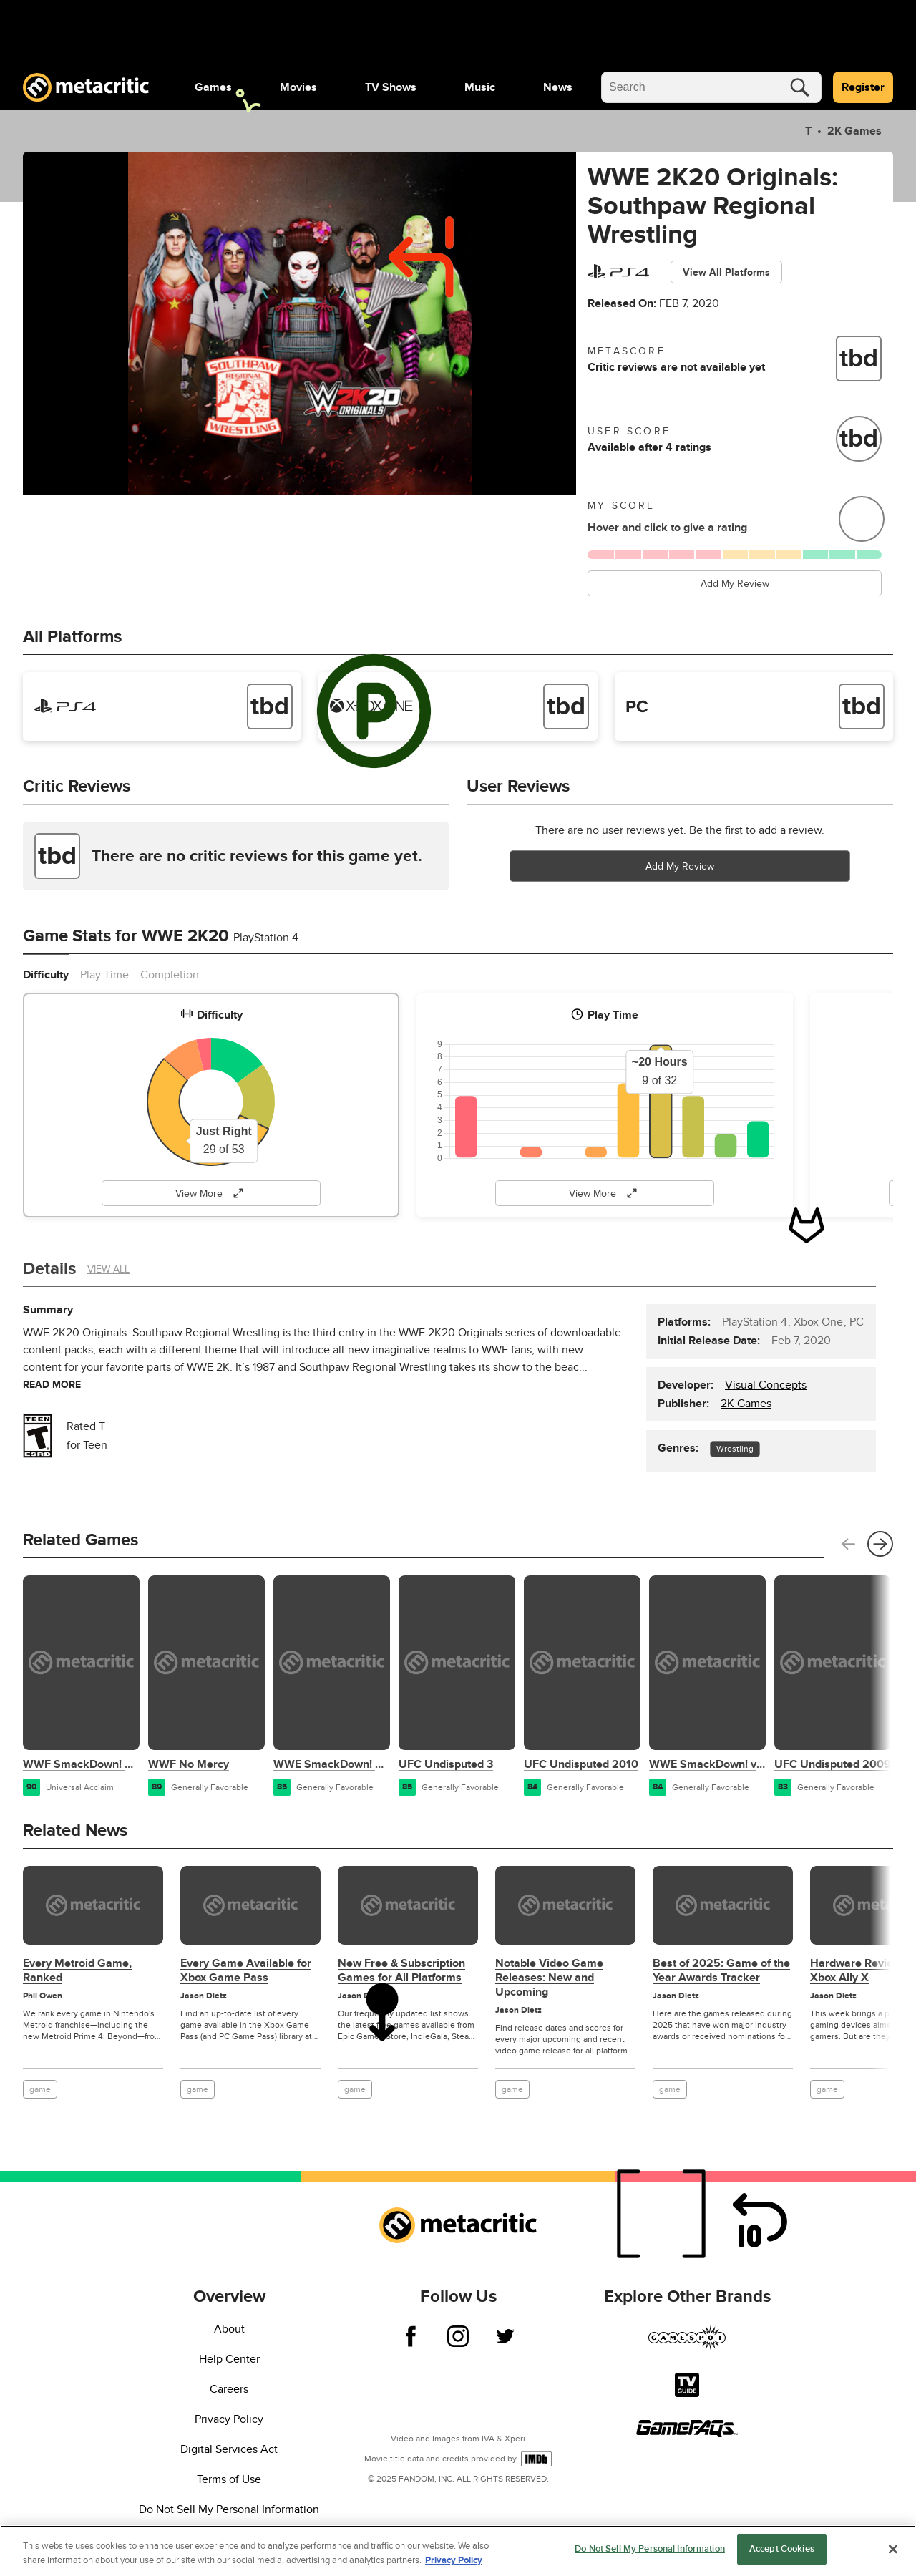  What do you see at coordinates (425, 257) in the screenshot?
I see `take the next left turn` at bounding box center [425, 257].